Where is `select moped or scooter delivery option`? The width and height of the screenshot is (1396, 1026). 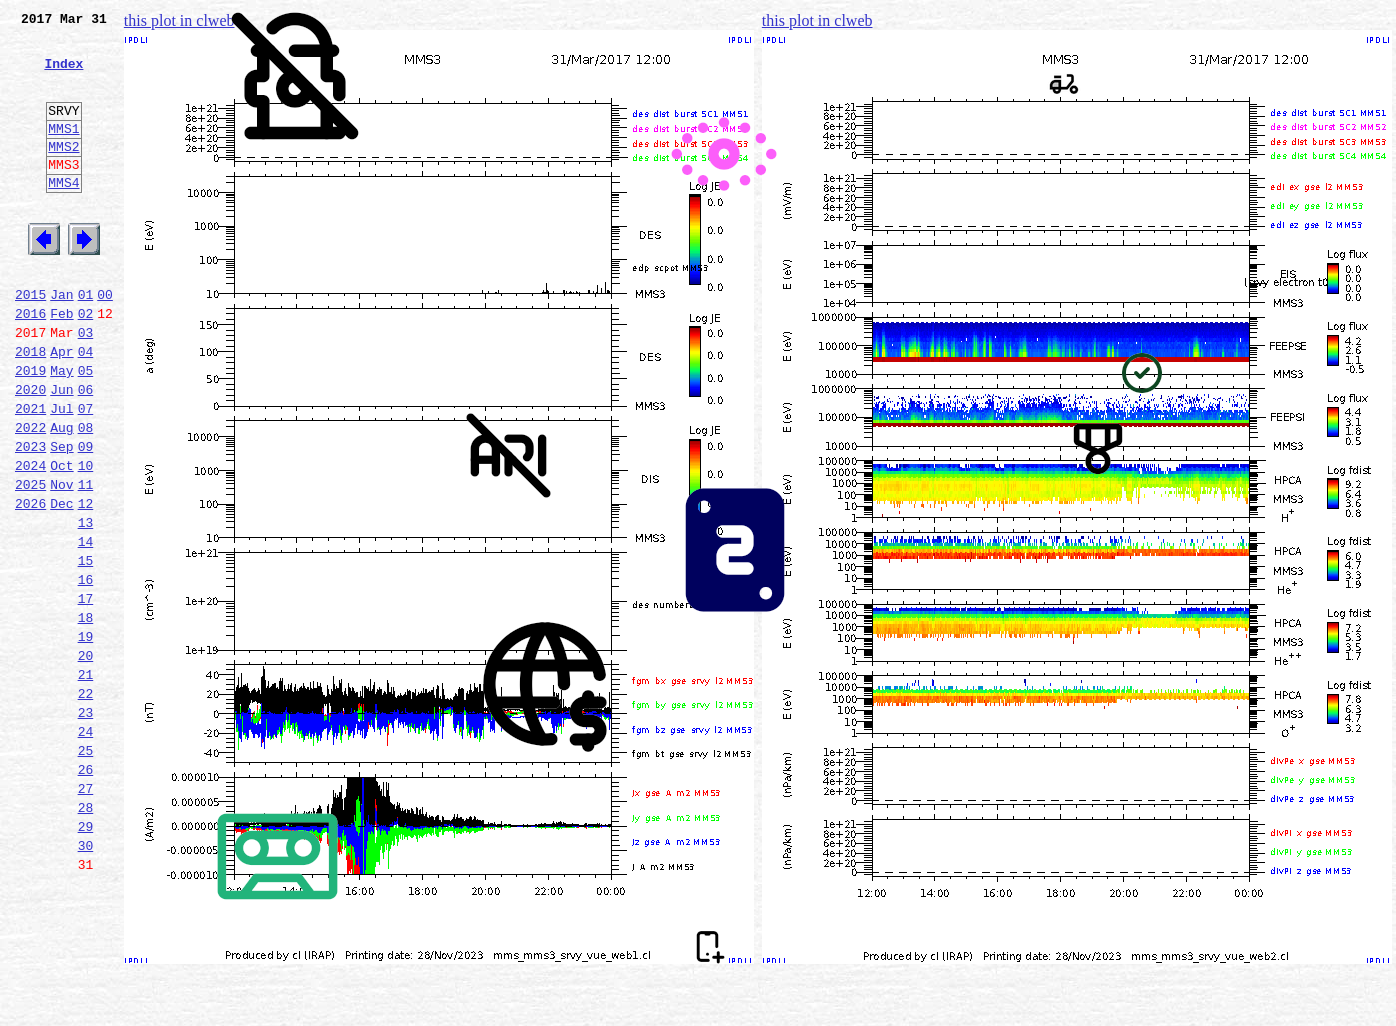 select moped or scooter delivery option is located at coordinates (1064, 84).